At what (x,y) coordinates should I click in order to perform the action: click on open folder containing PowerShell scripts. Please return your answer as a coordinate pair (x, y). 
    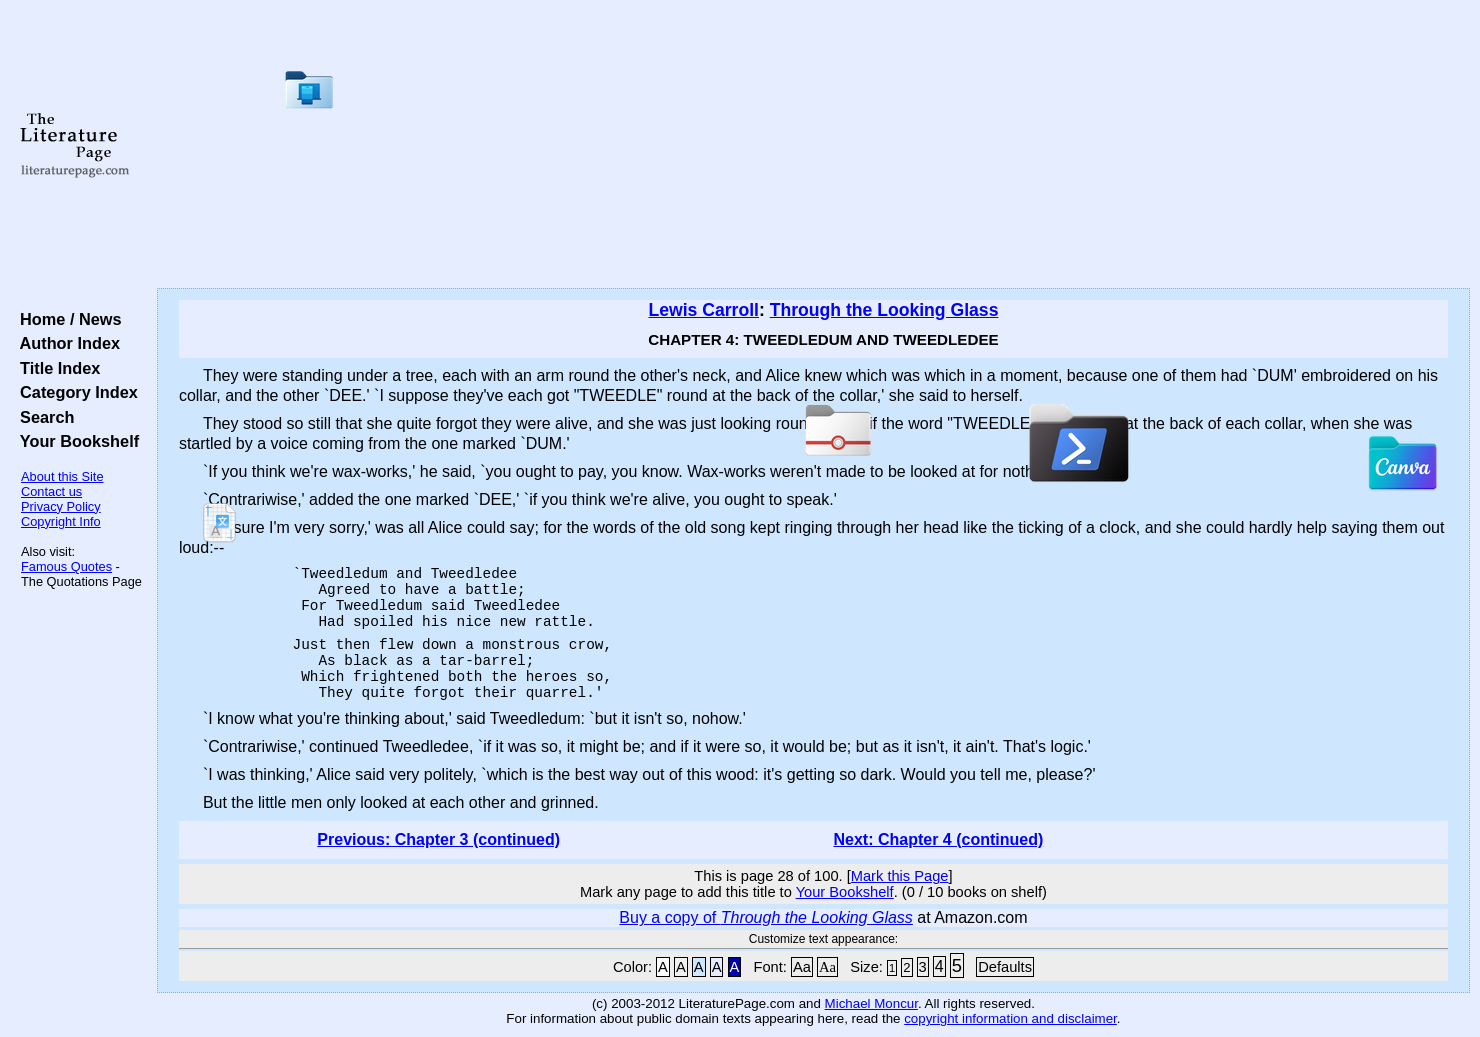
    Looking at the image, I should click on (1078, 445).